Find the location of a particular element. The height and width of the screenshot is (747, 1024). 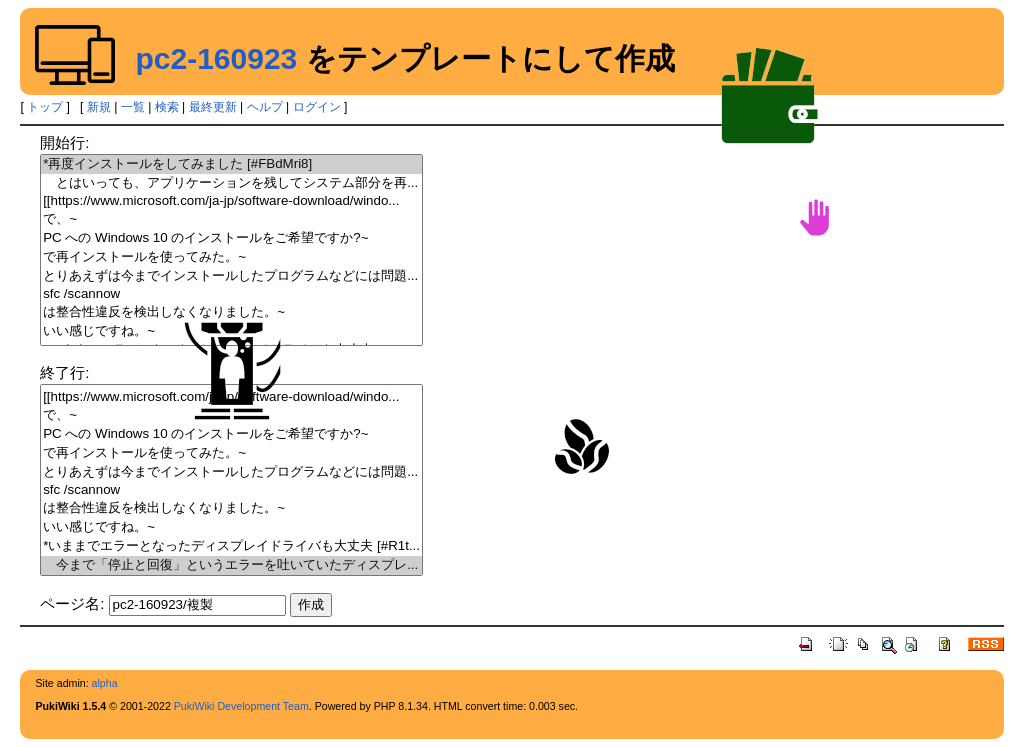

enter cryogenic sleep or stasis mode is located at coordinates (232, 371).